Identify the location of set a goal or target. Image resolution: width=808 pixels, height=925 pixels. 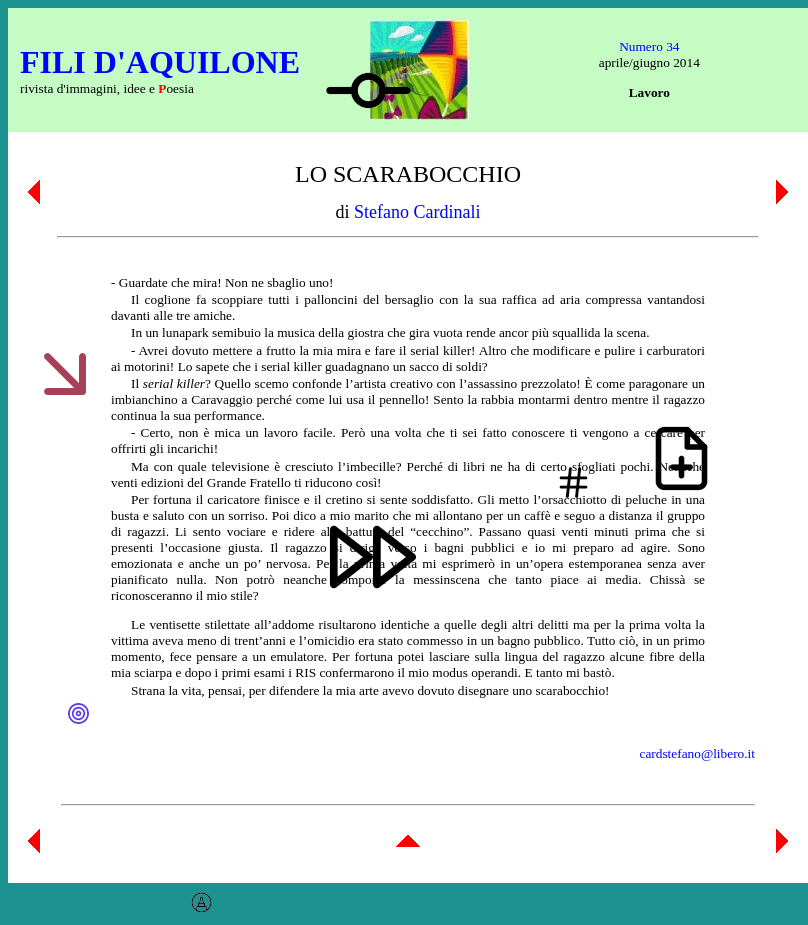
(78, 713).